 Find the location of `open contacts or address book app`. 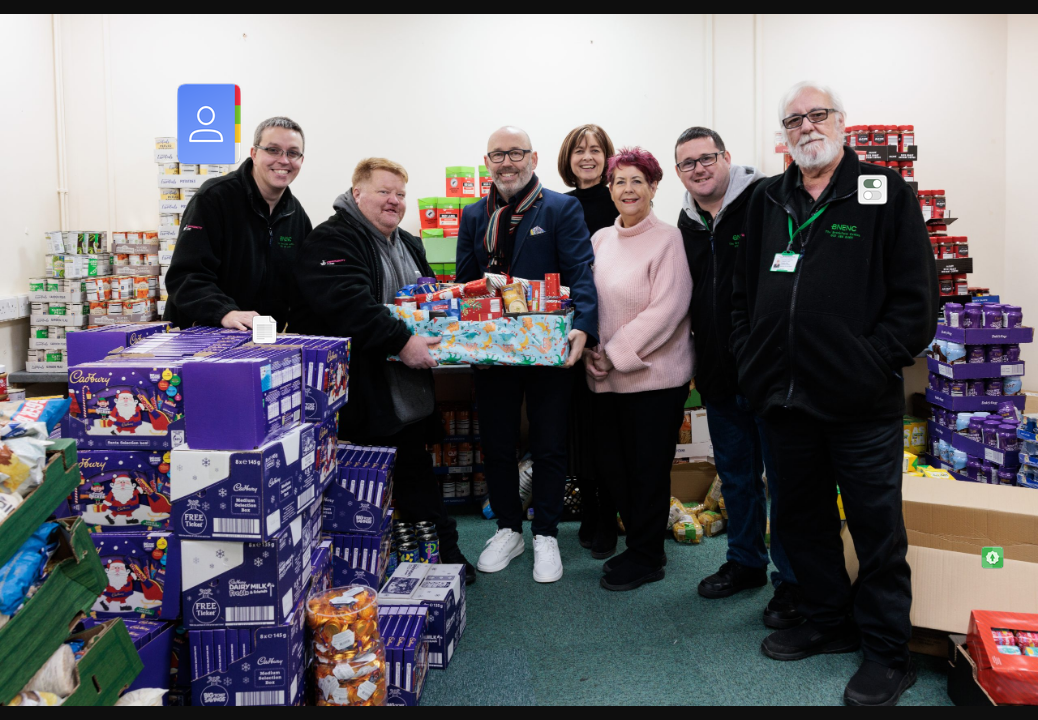

open contacts or address book app is located at coordinates (209, 124).